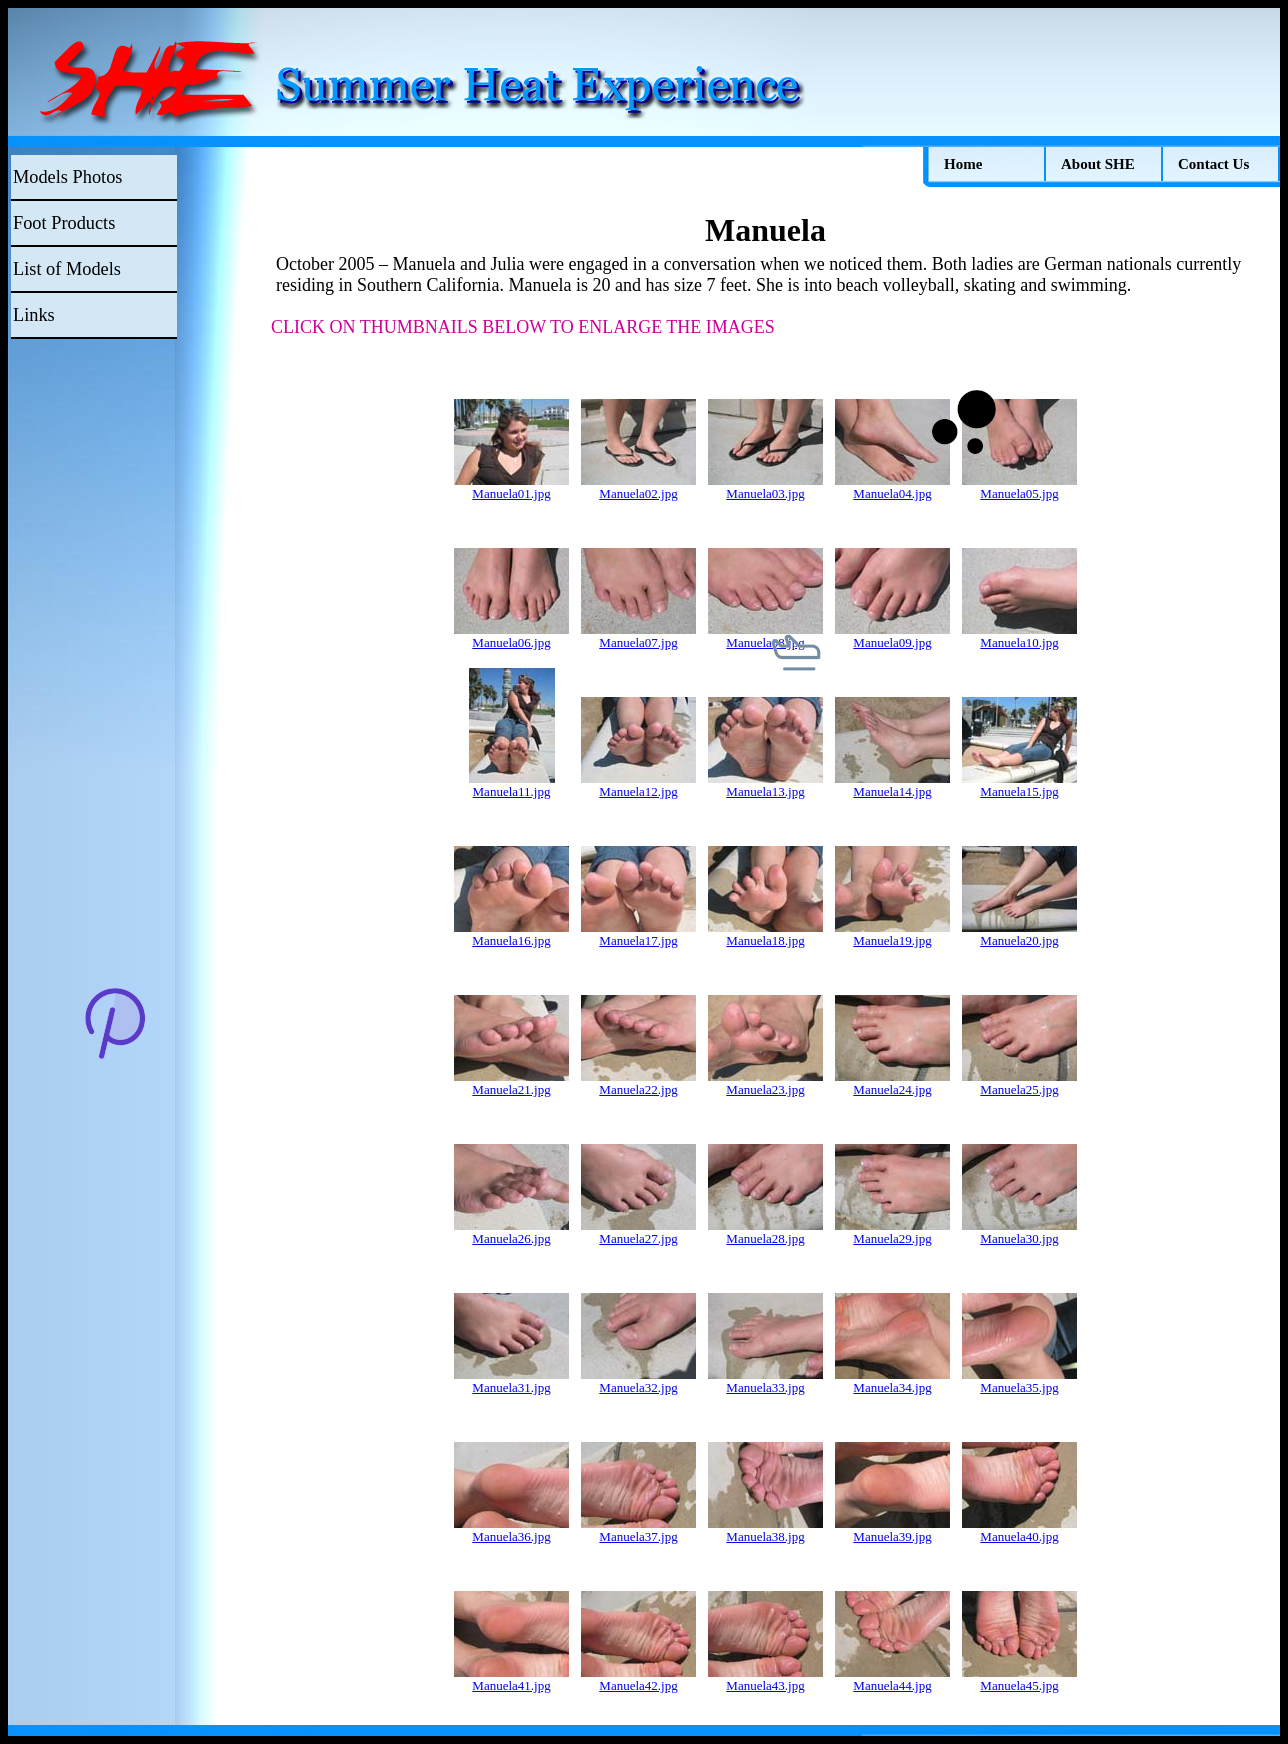  Describe the element at coordinates (796, 651) in the screenshot. I see `flight status: in progress` at that location.